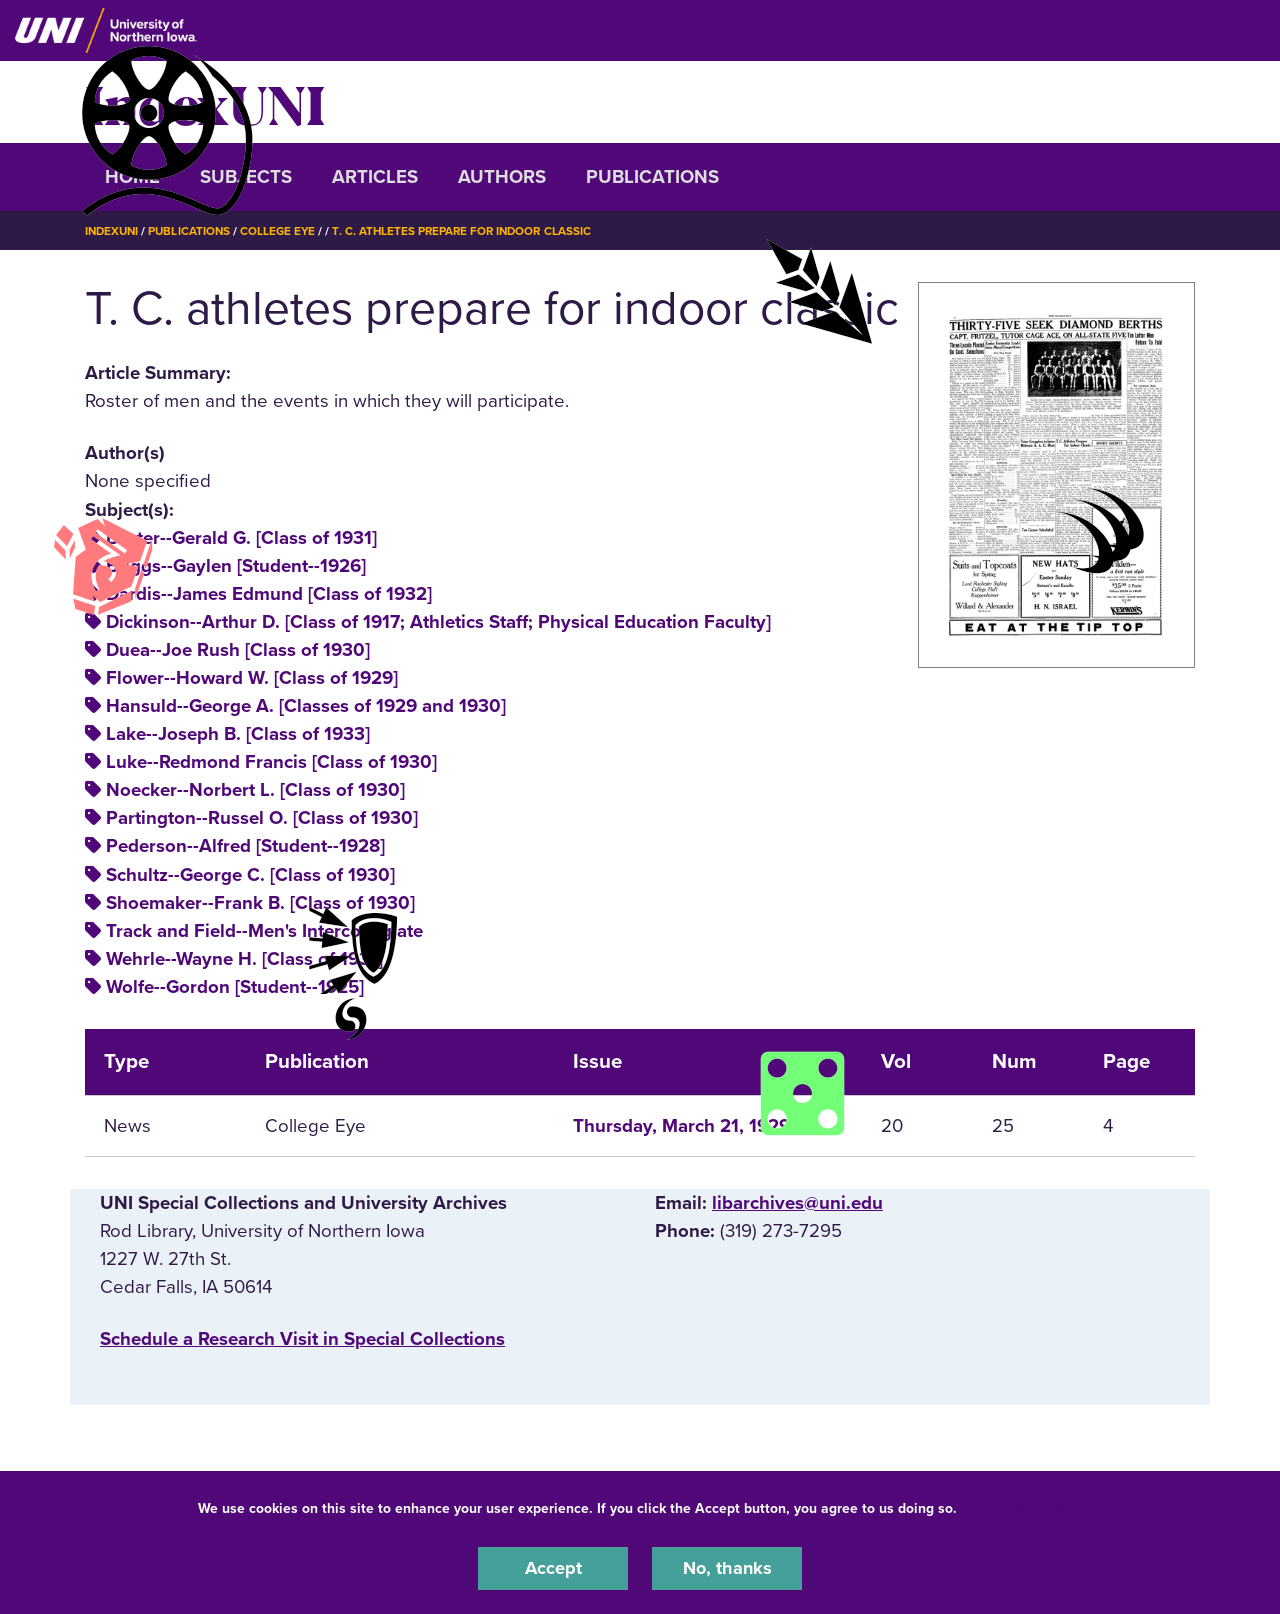  Describe the element at coordinates (819, 291) in the screenshot. I see `indicates speed or rapid movement` at that location.